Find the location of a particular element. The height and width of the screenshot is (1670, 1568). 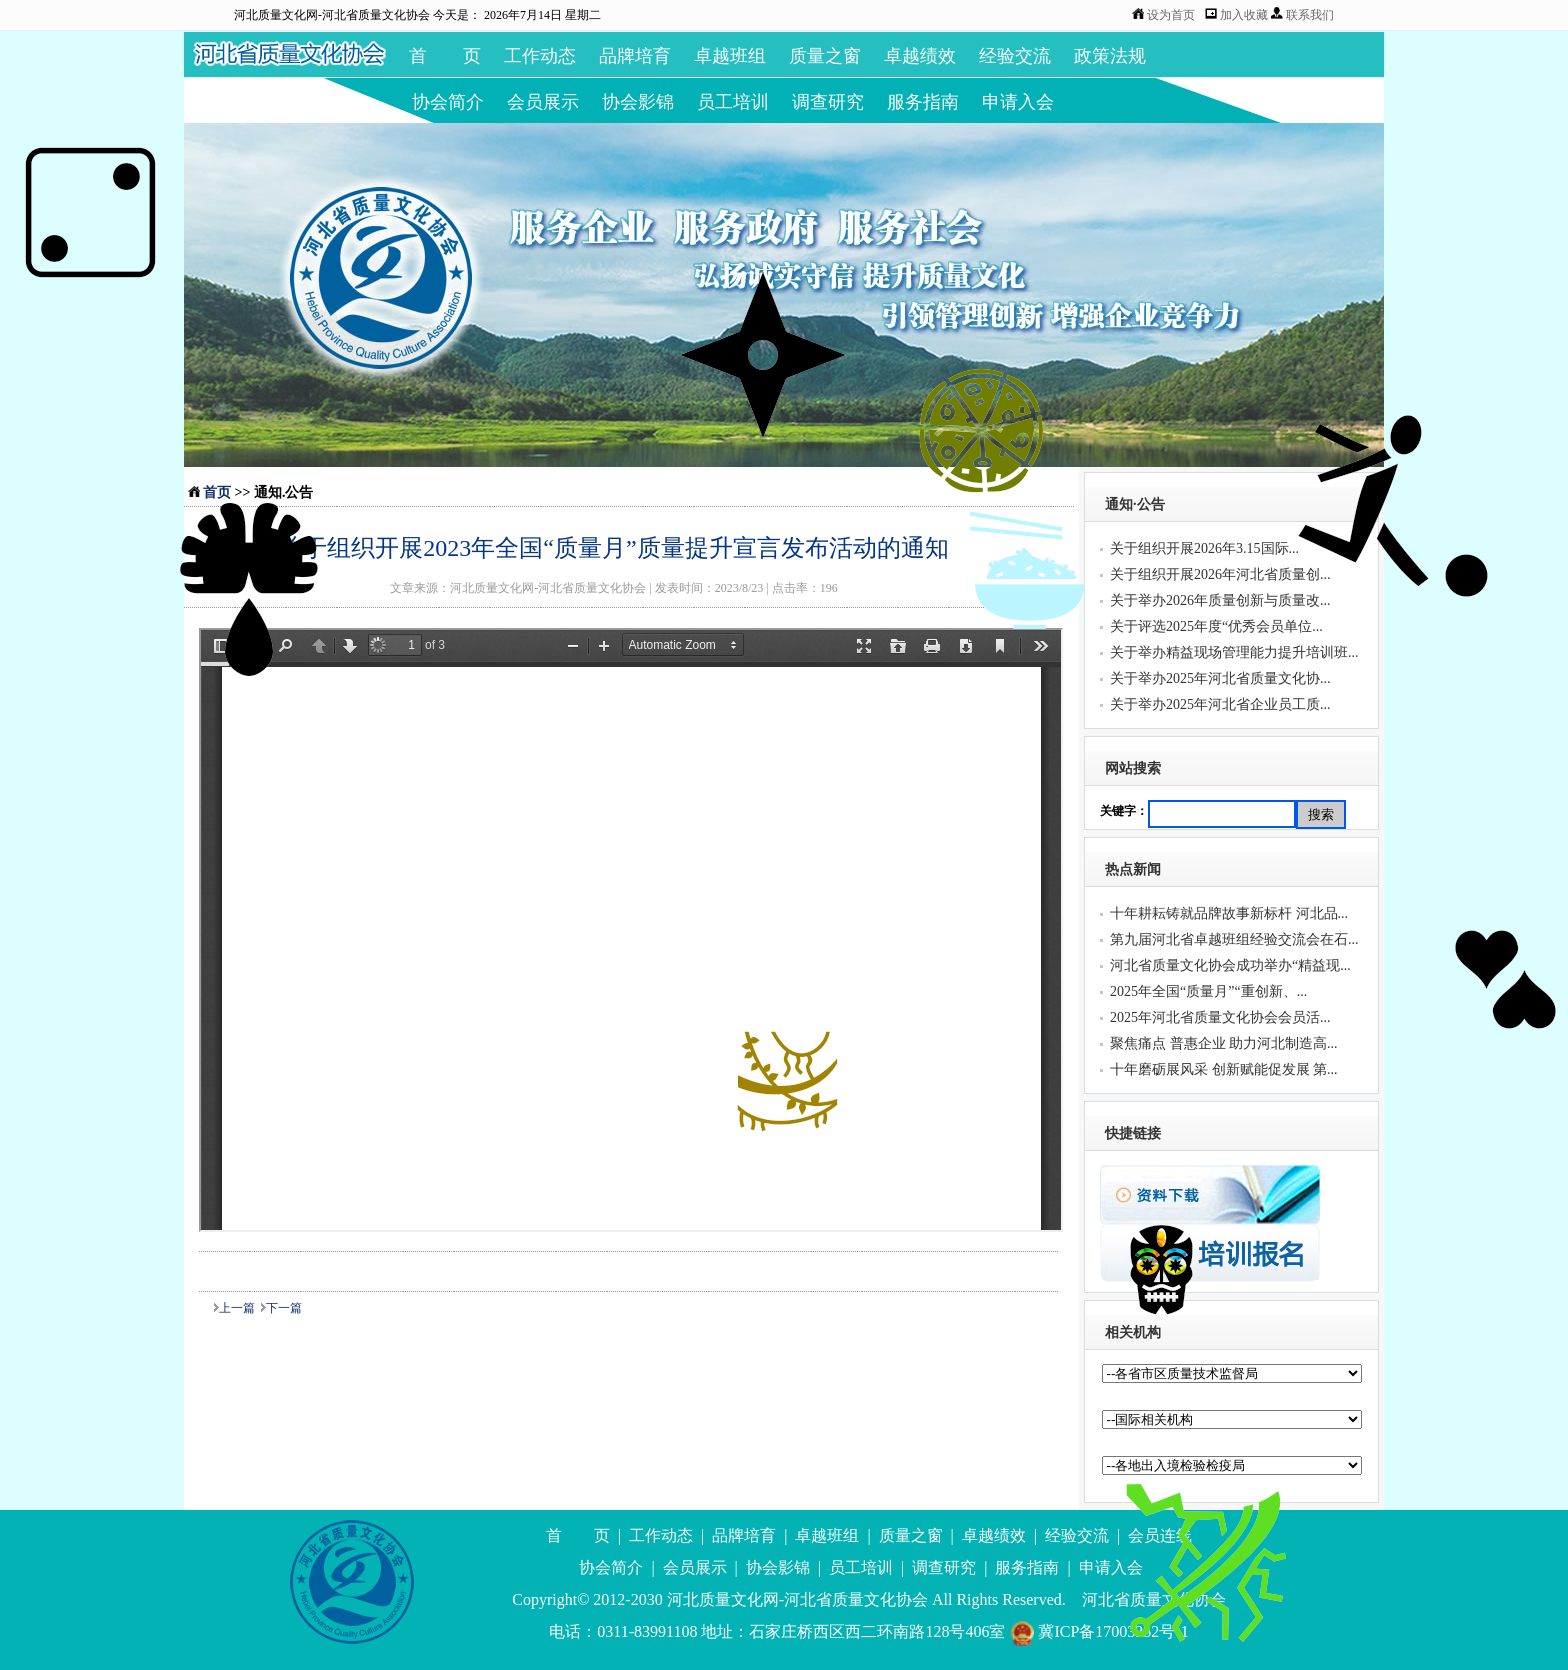

día de los muertos themed game element or decoration is located at coordinates (1161, 1268).